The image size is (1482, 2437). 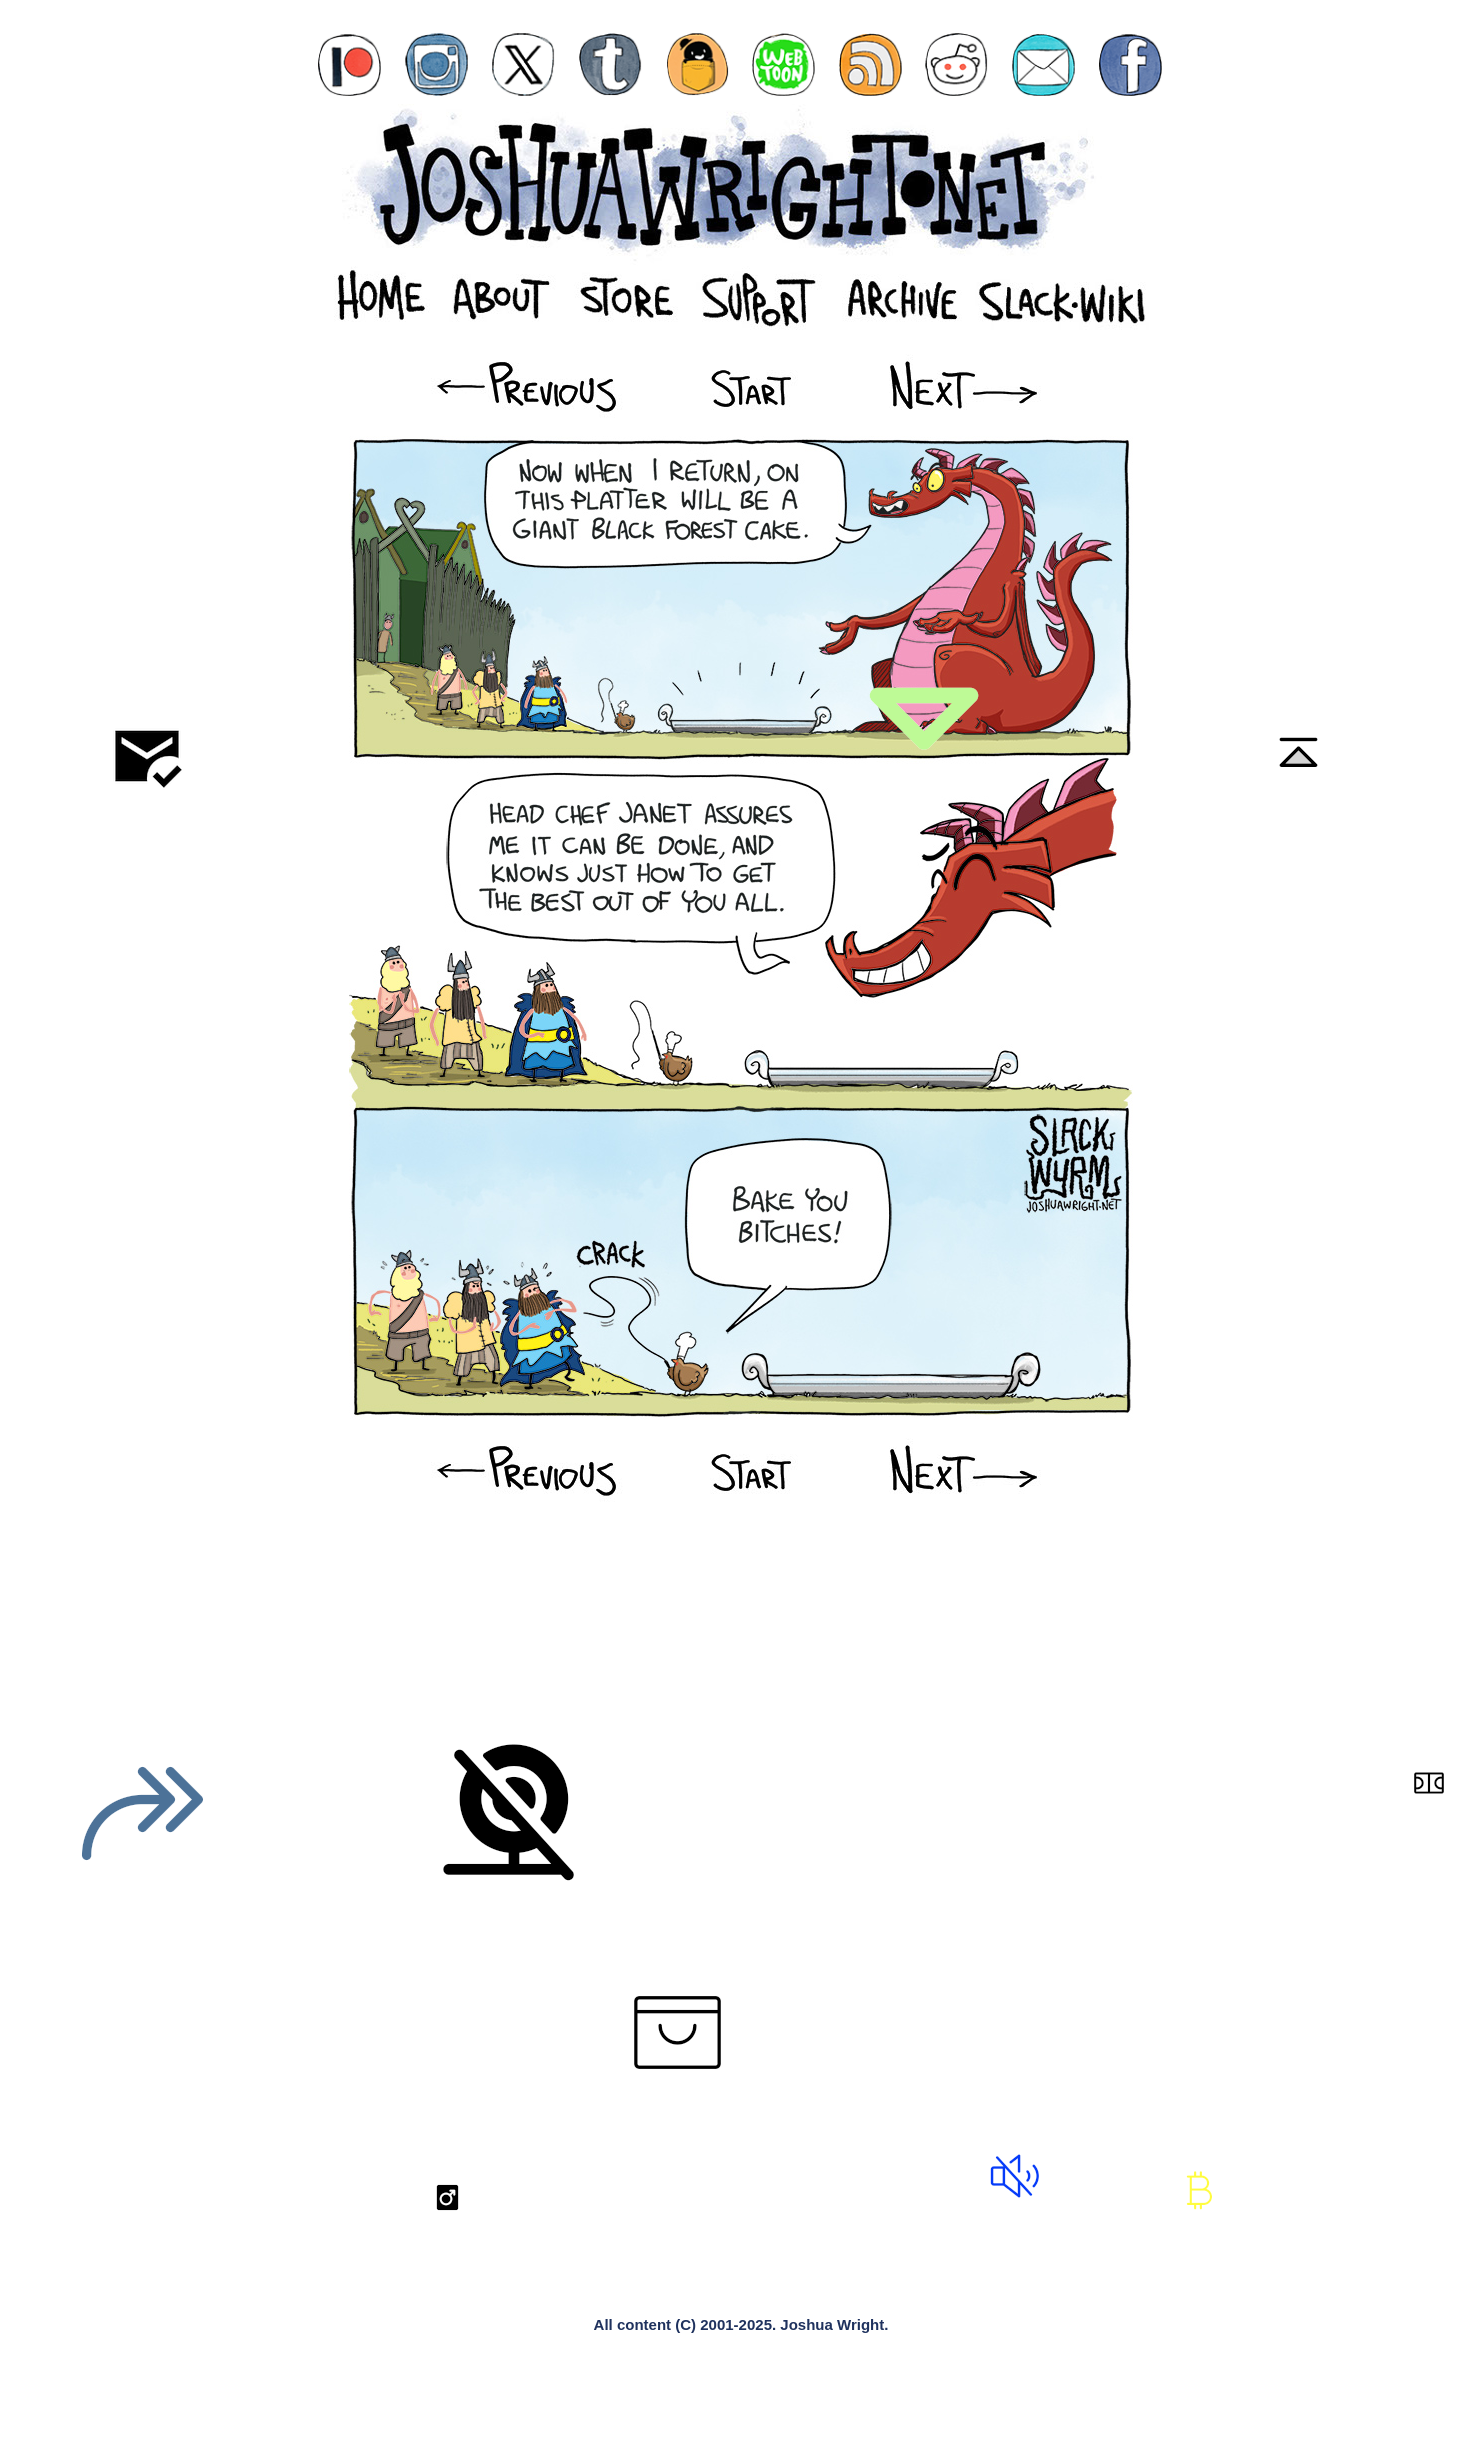 I want to click on collapse content or panel upward, so click(x=1298, y=751).